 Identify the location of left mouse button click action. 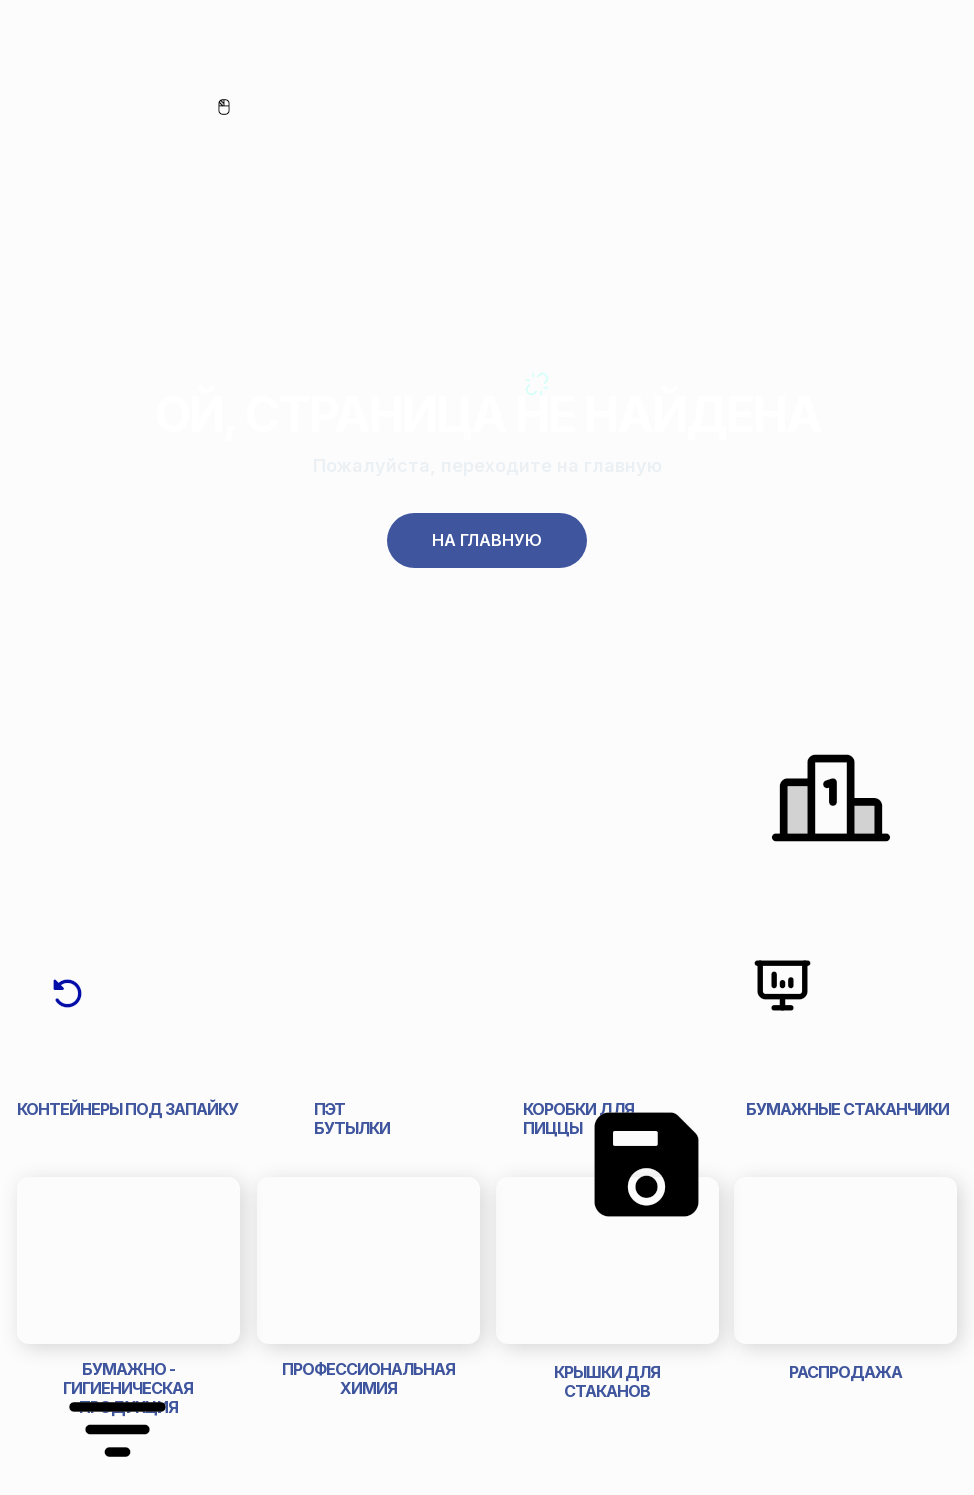
(224, 107).